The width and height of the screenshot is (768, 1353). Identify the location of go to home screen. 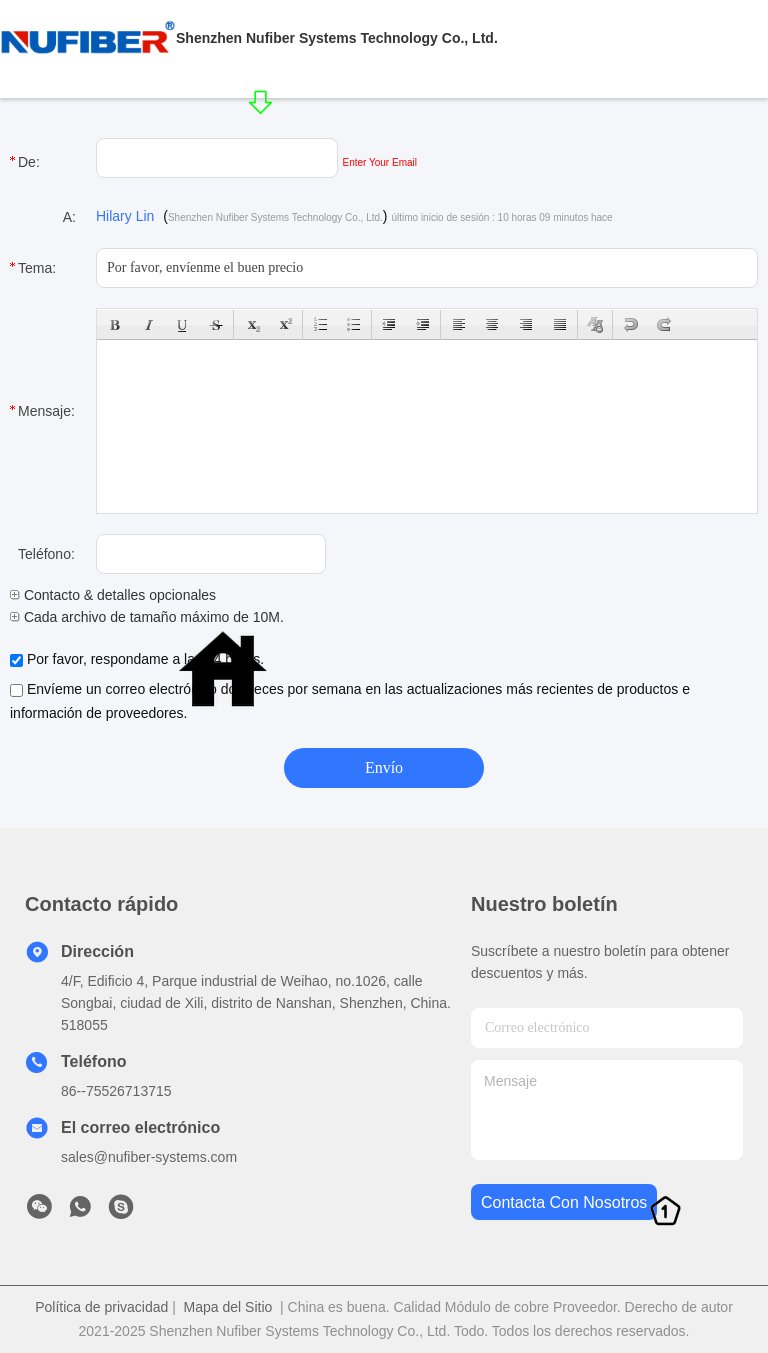
(223, 671).